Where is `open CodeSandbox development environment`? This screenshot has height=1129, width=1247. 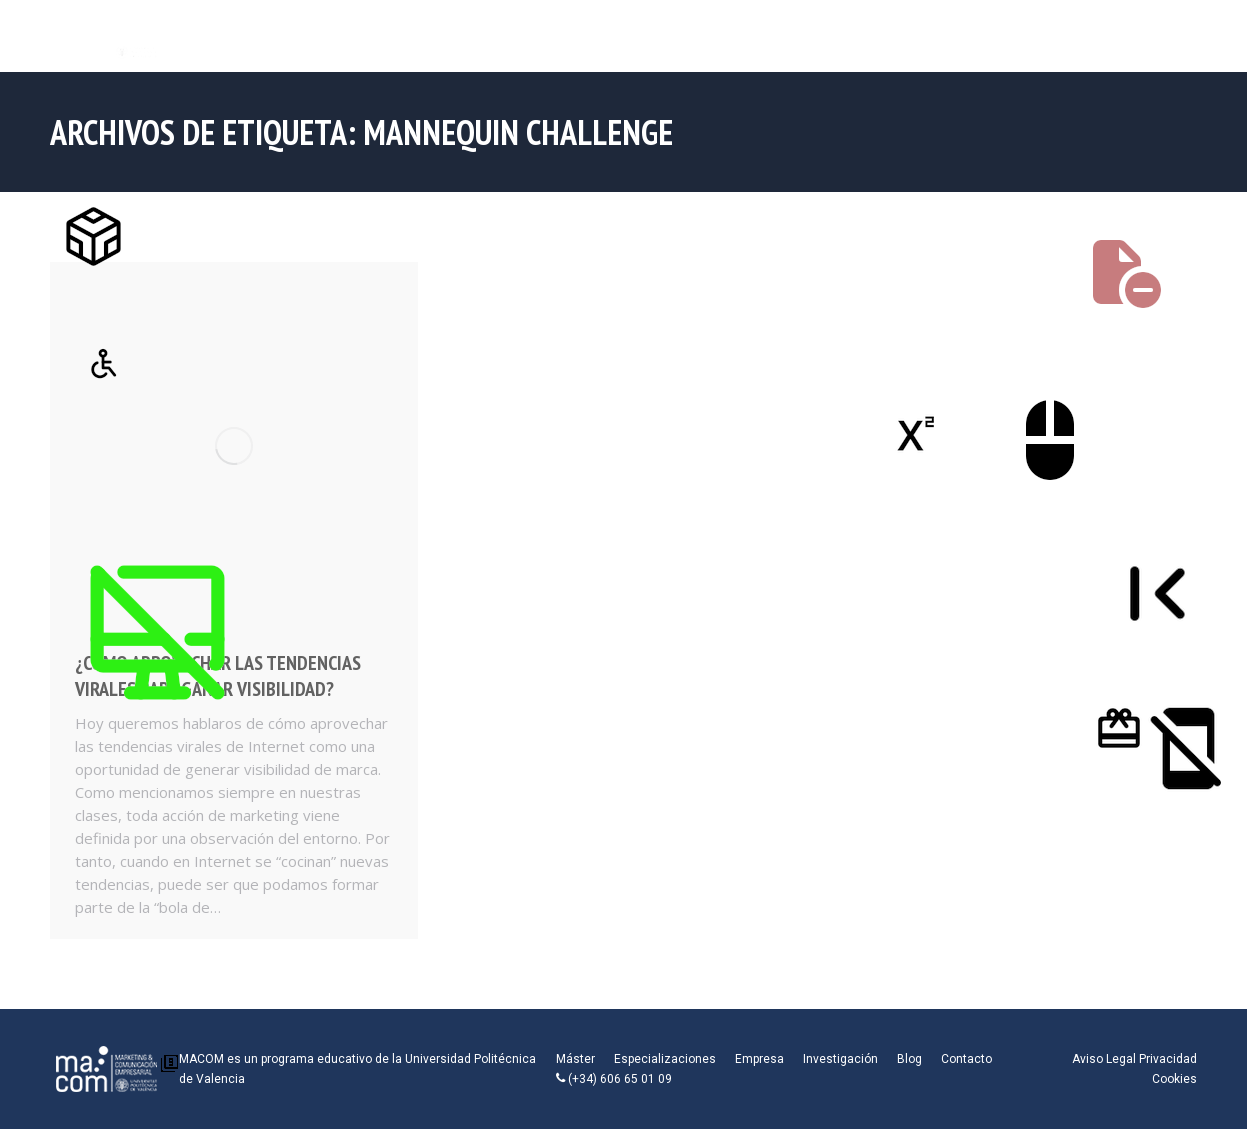
open CodeSandbox development environment is located at coordinates (93, 236).